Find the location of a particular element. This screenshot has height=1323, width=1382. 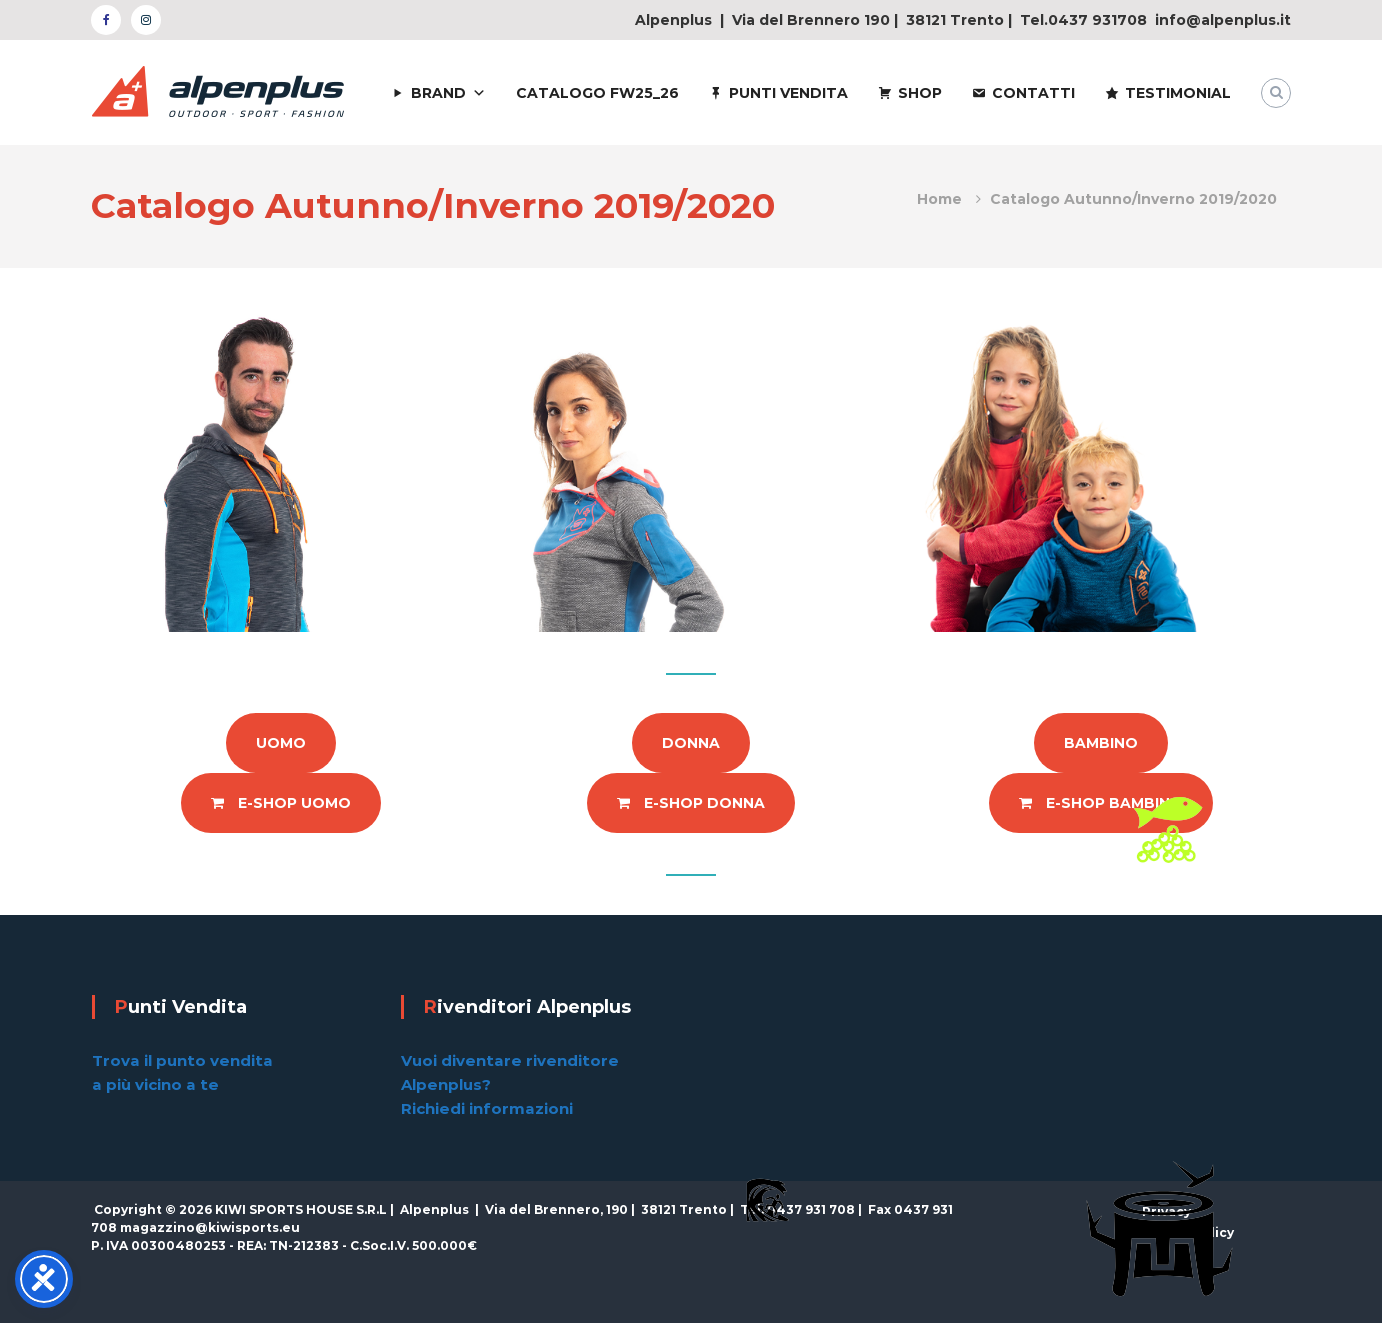

surfing or water sports activity is located at coordinates (768, 1200).